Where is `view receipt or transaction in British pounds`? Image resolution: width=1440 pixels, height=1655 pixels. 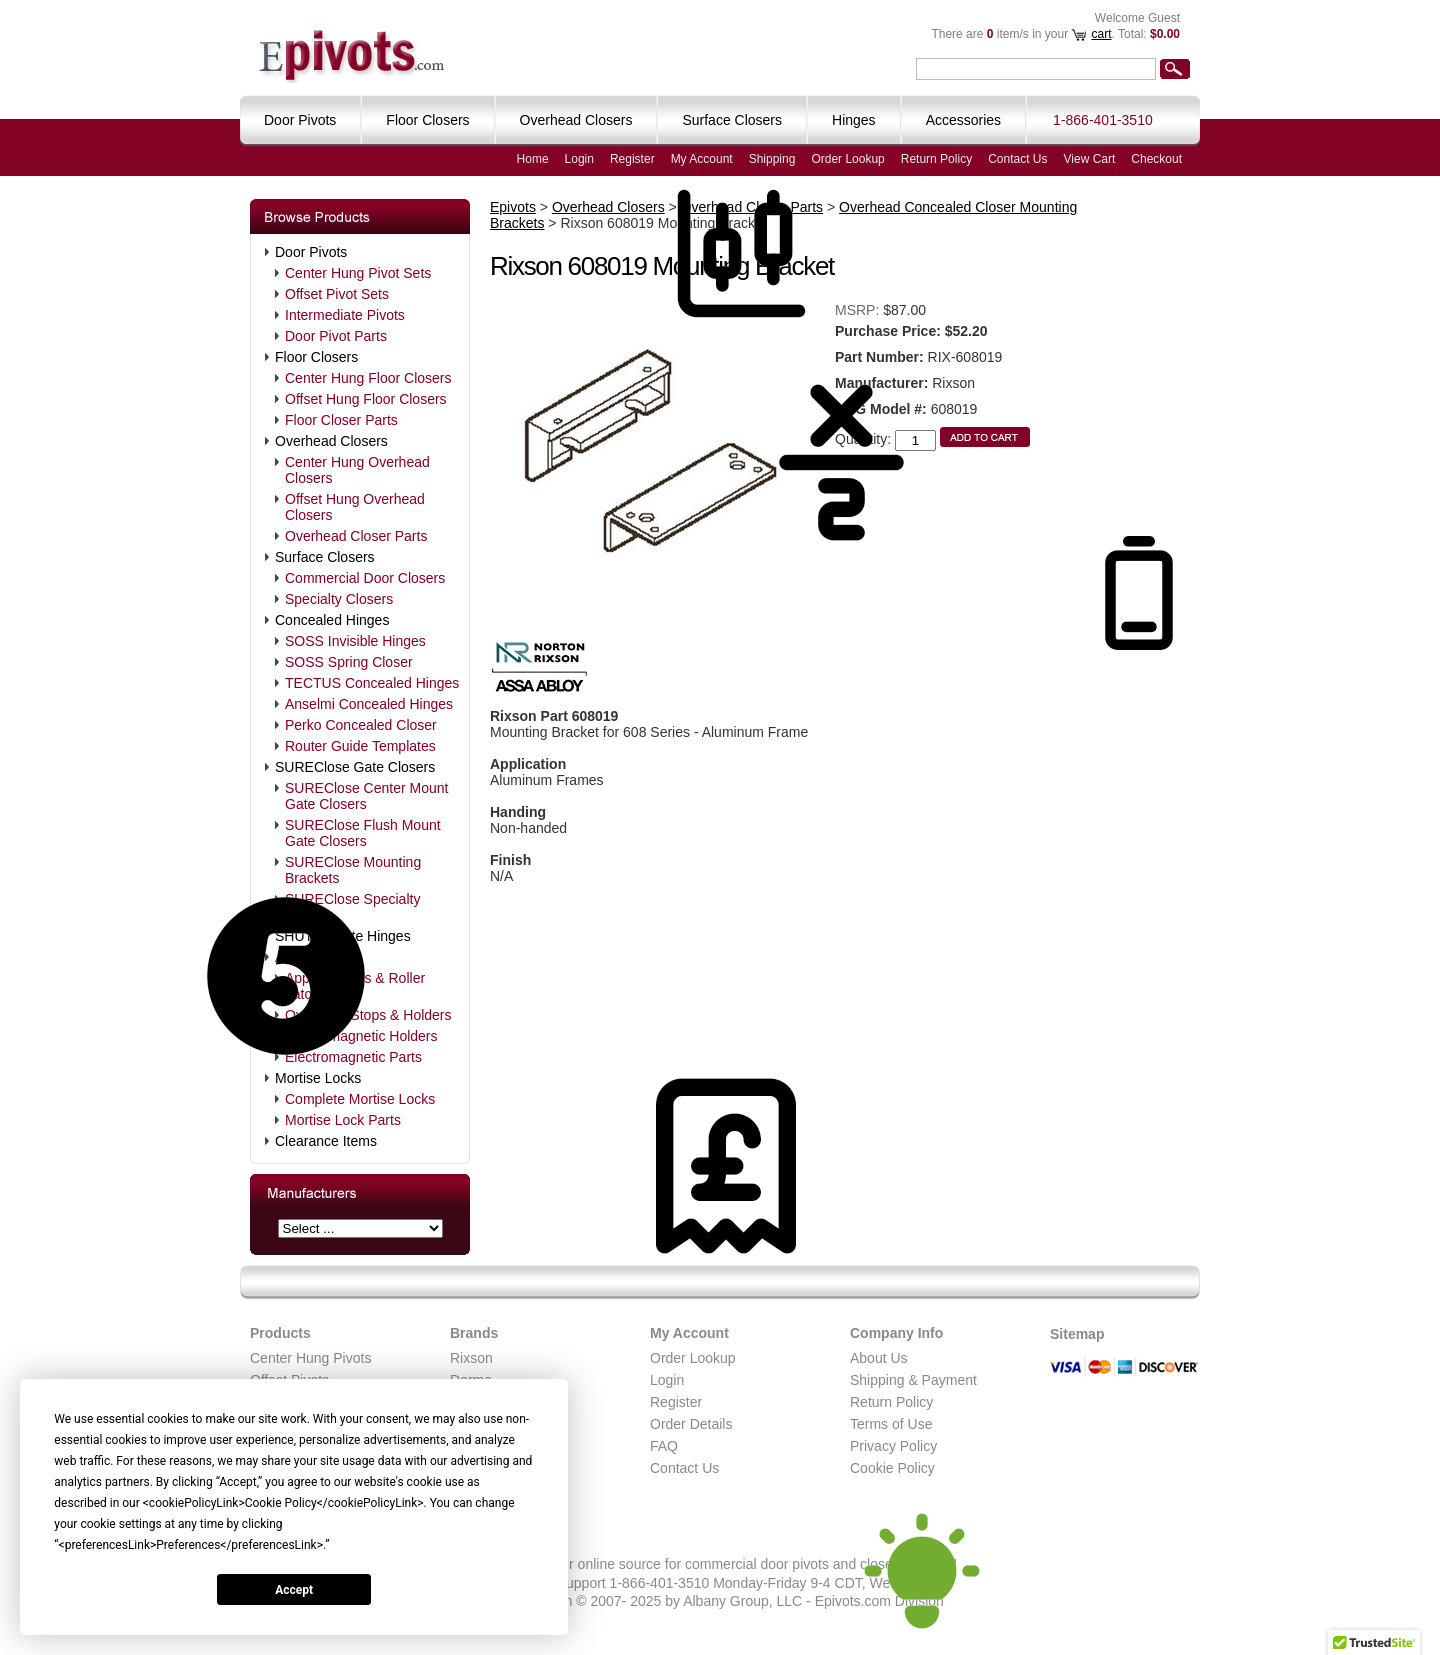 view receipt or transaction in British pounds is located at coordinates (726, 1166).